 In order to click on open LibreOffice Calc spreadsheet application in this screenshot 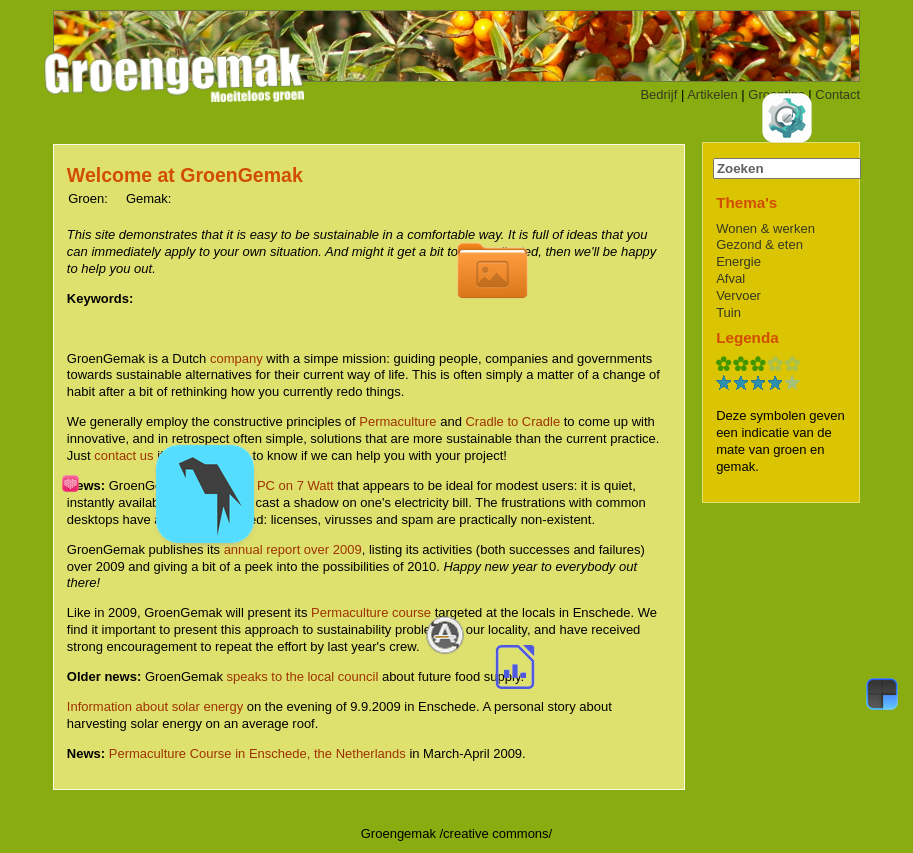, I will do `click(515, 667)`.